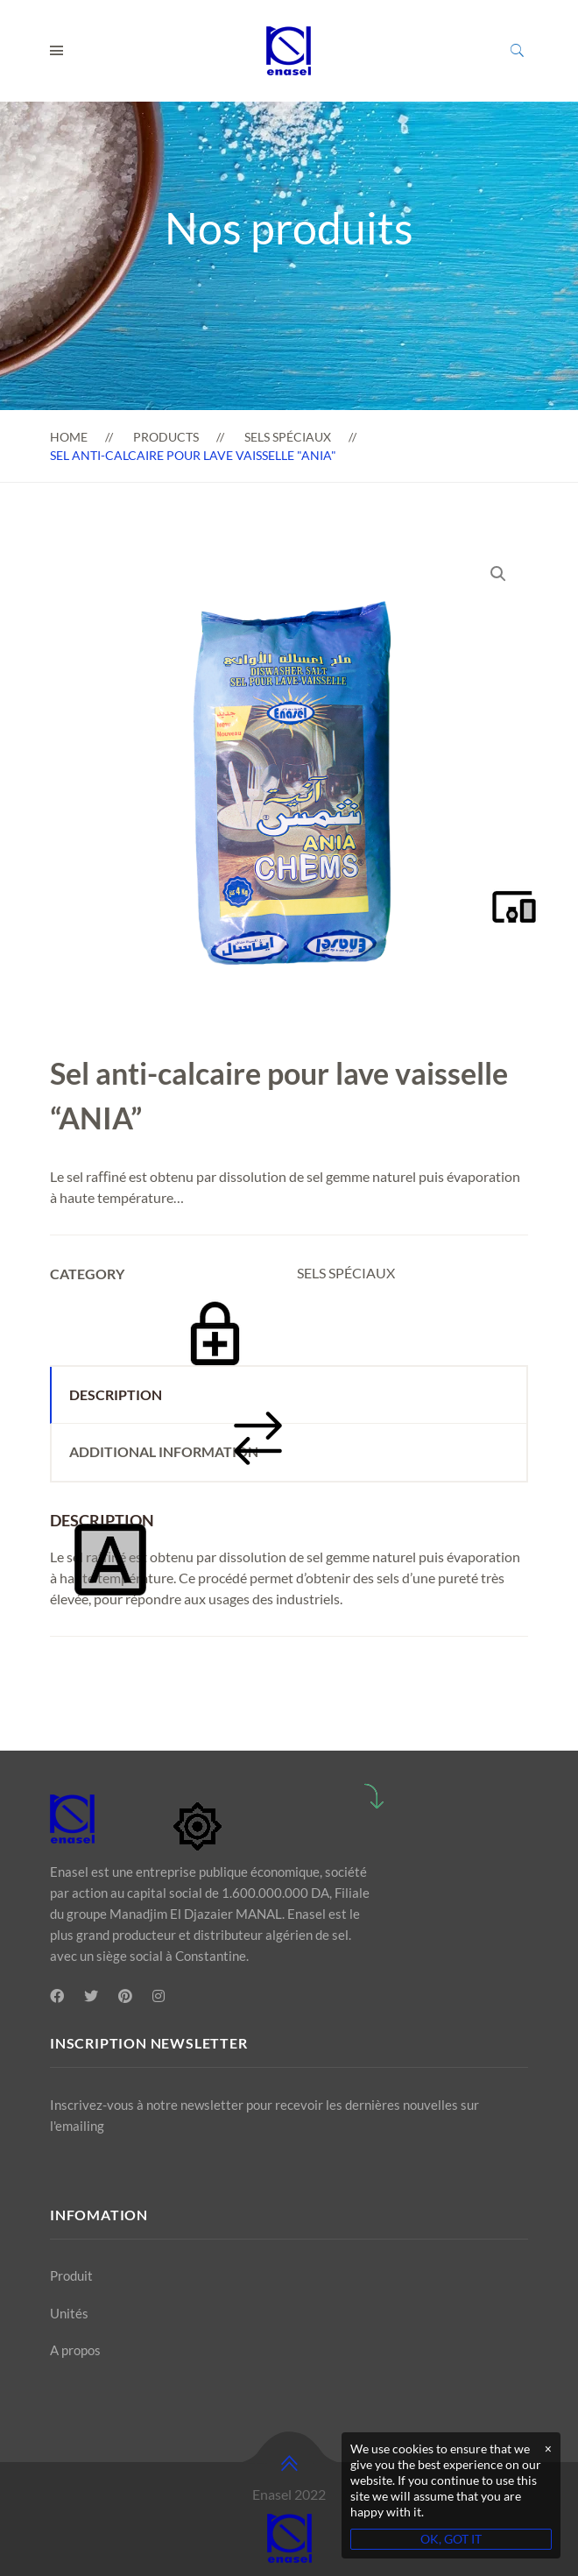  Describe the element at coordinates (215, 1334) in the screenshot. I see `enable enhanced encryption for added security` at that location.